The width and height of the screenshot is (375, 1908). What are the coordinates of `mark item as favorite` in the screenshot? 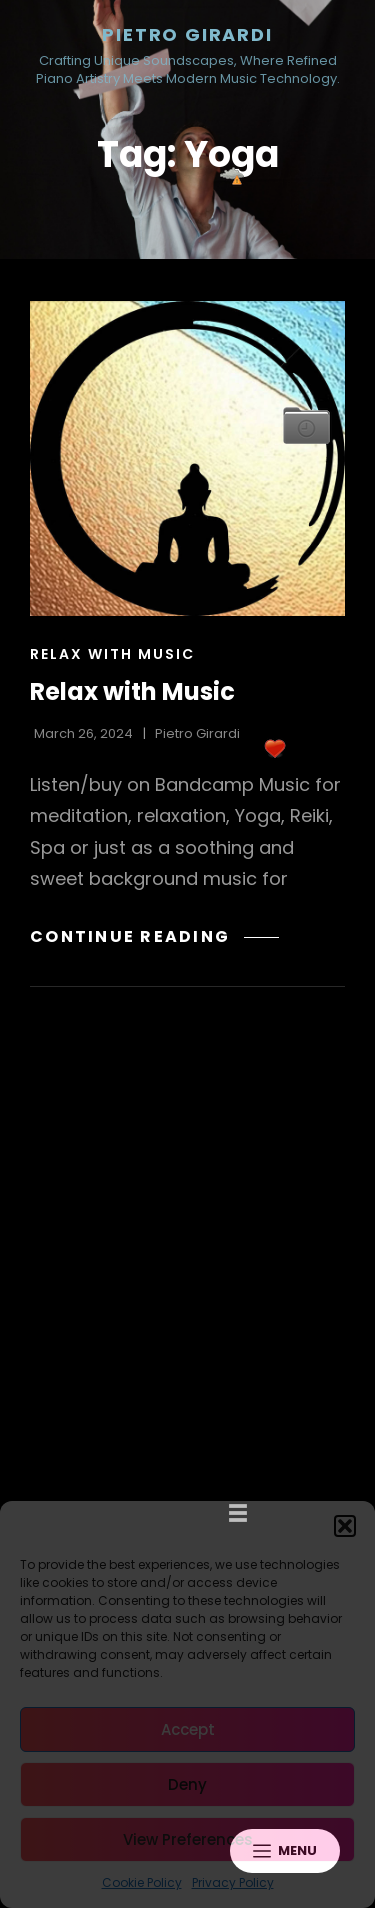 It's located at (275, 749).